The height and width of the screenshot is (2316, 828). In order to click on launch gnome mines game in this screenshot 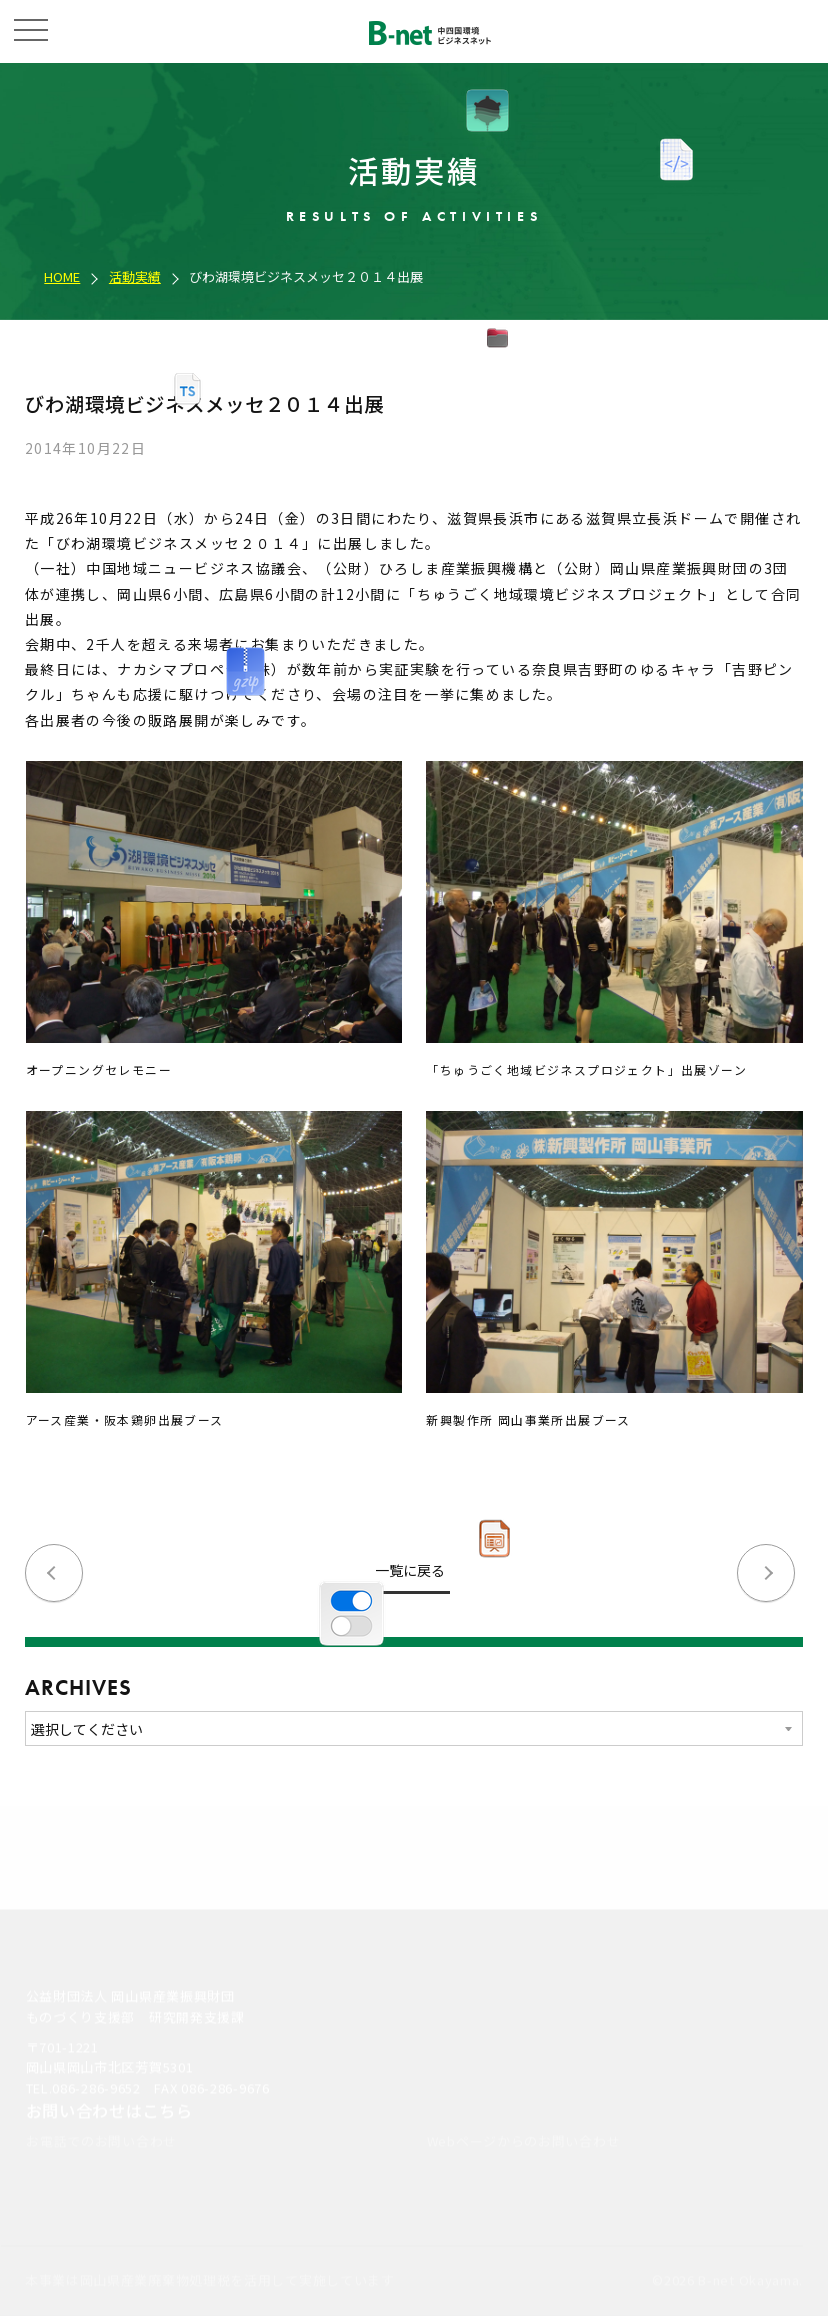, I will do `click(487, 110)`.